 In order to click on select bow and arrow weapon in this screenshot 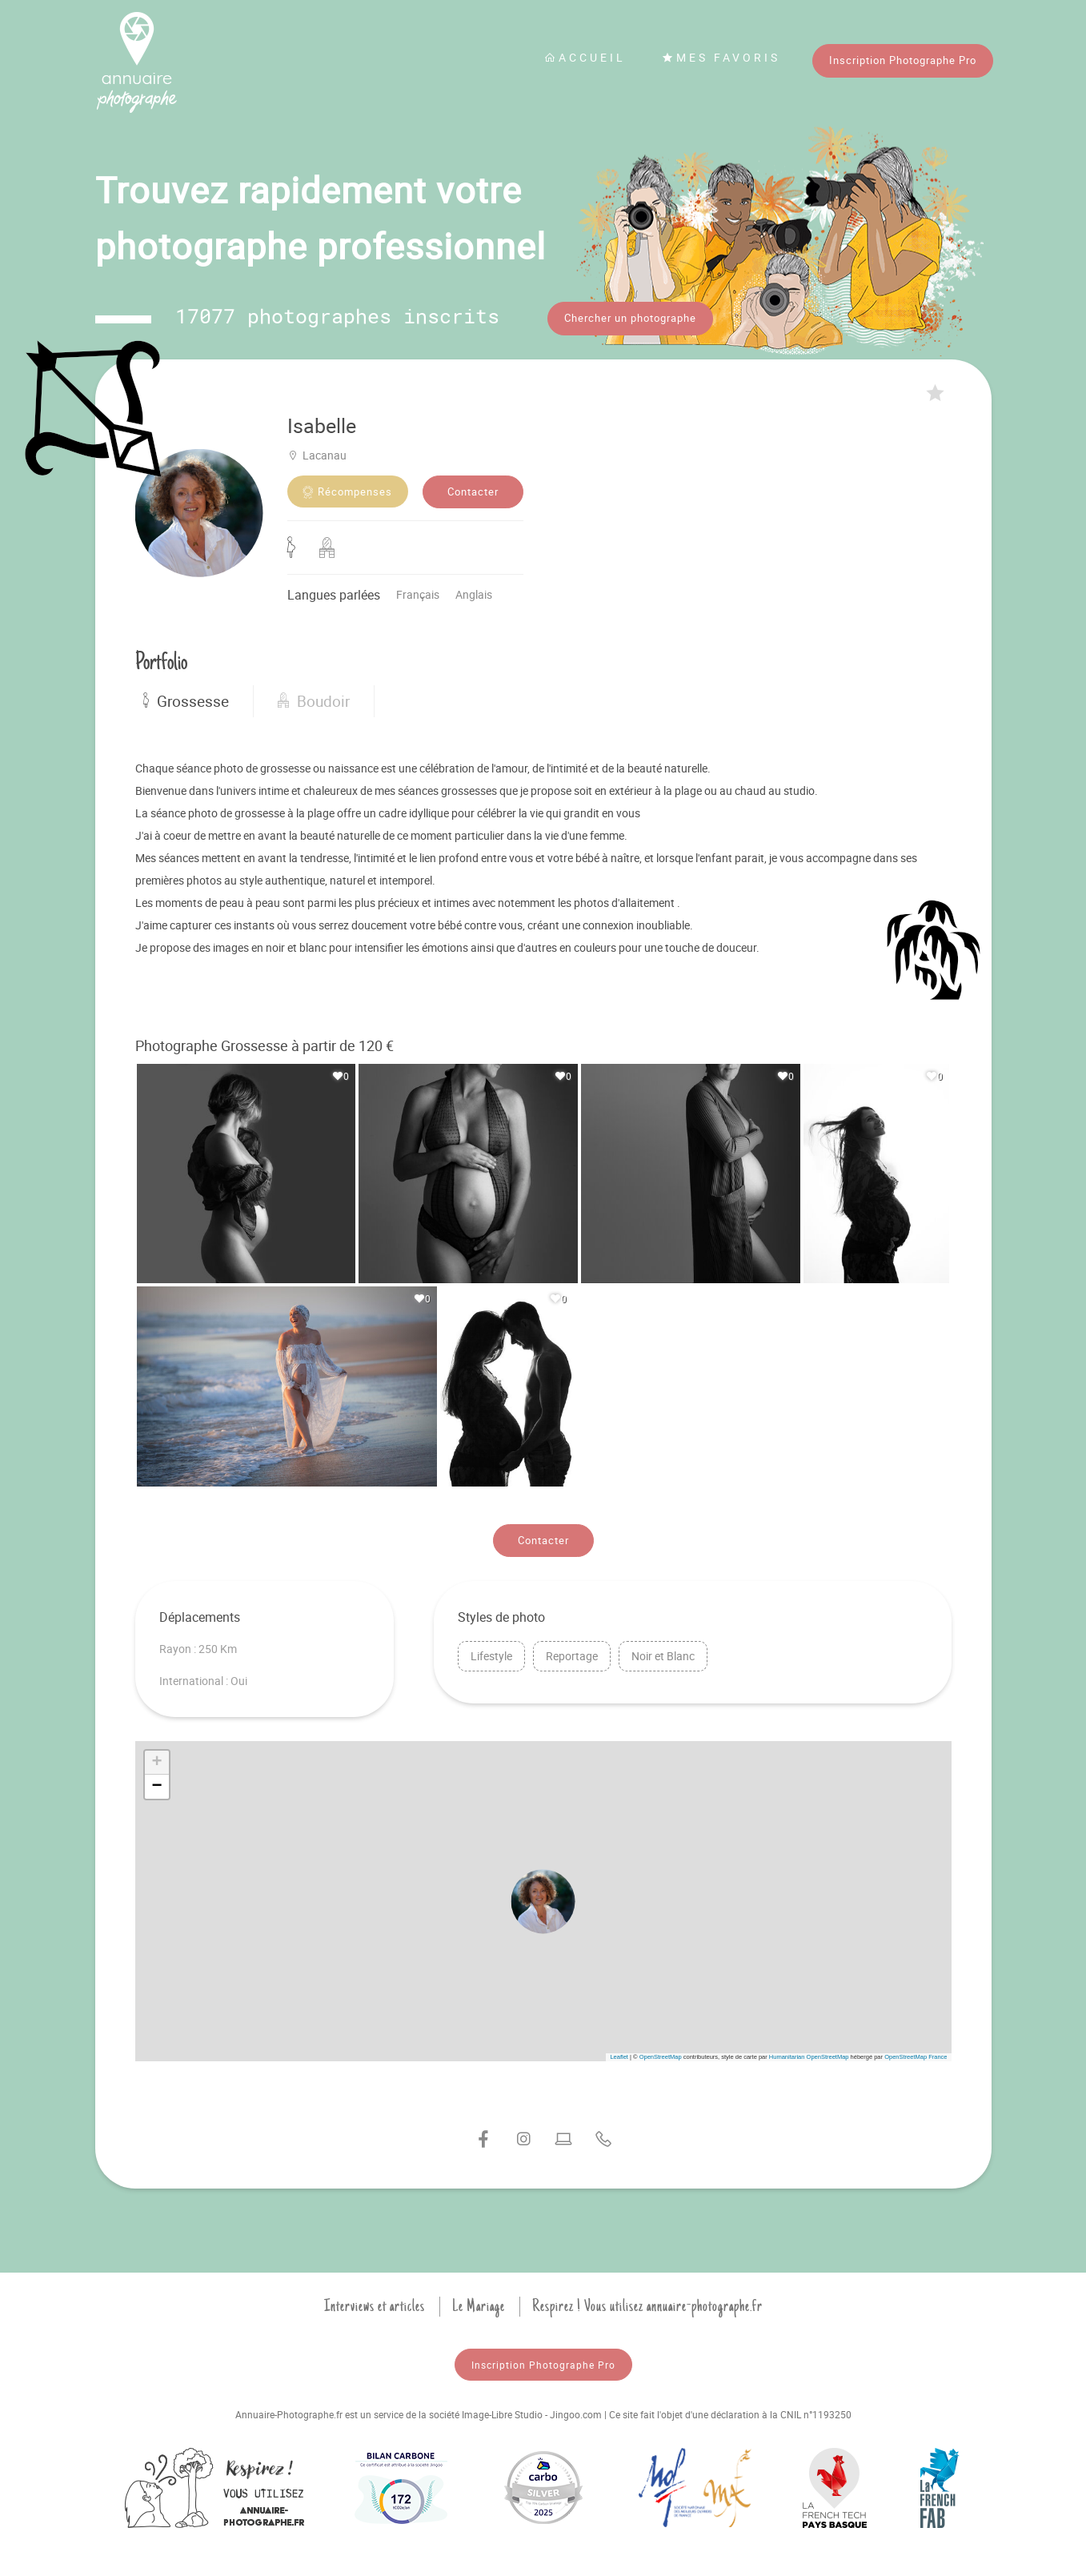, I will do `click(93, 408)`.